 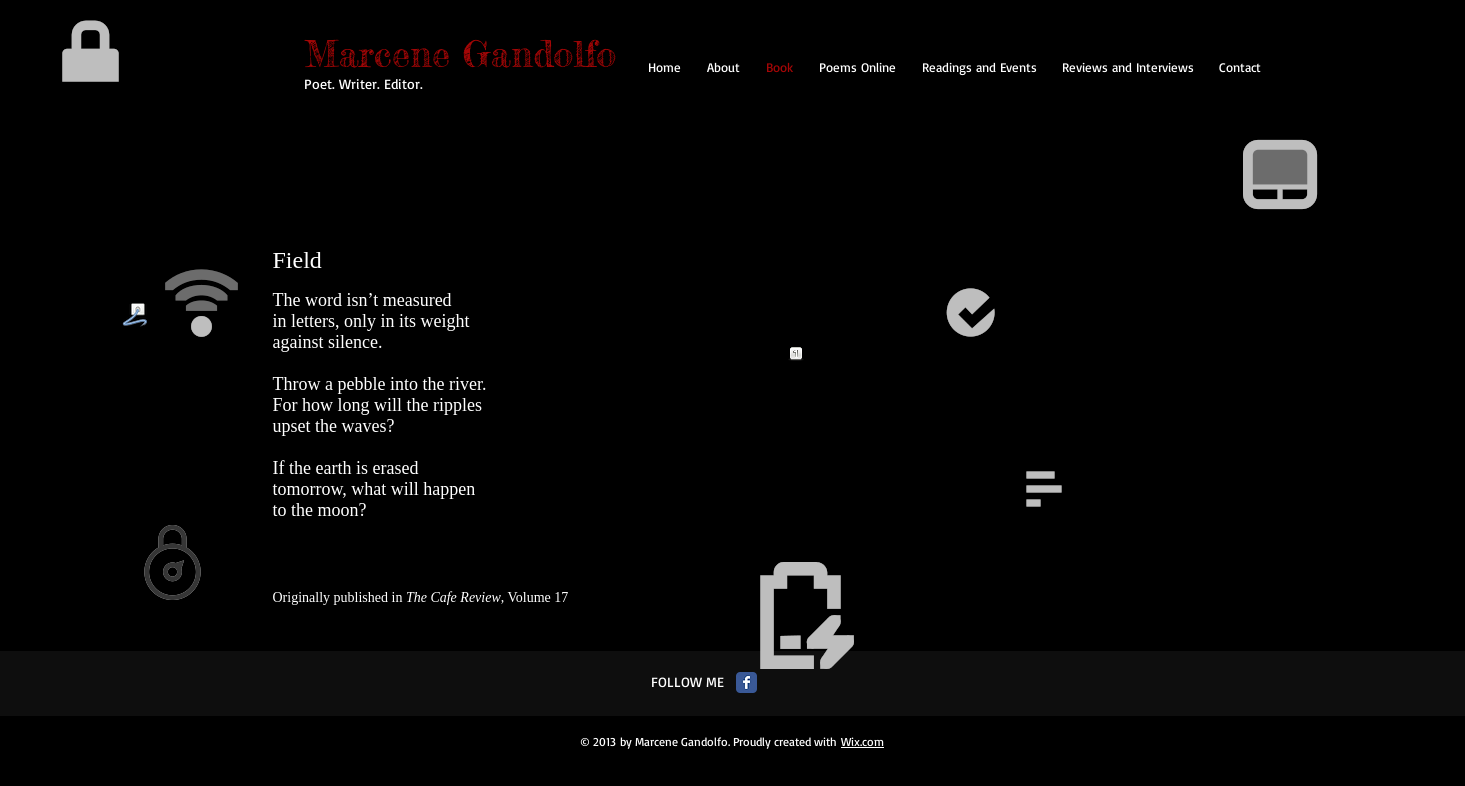 What do you see at coordinates (1044, 489) in the screenshot?
I see `align text to the left margin` at bounding box center [1044, 489].